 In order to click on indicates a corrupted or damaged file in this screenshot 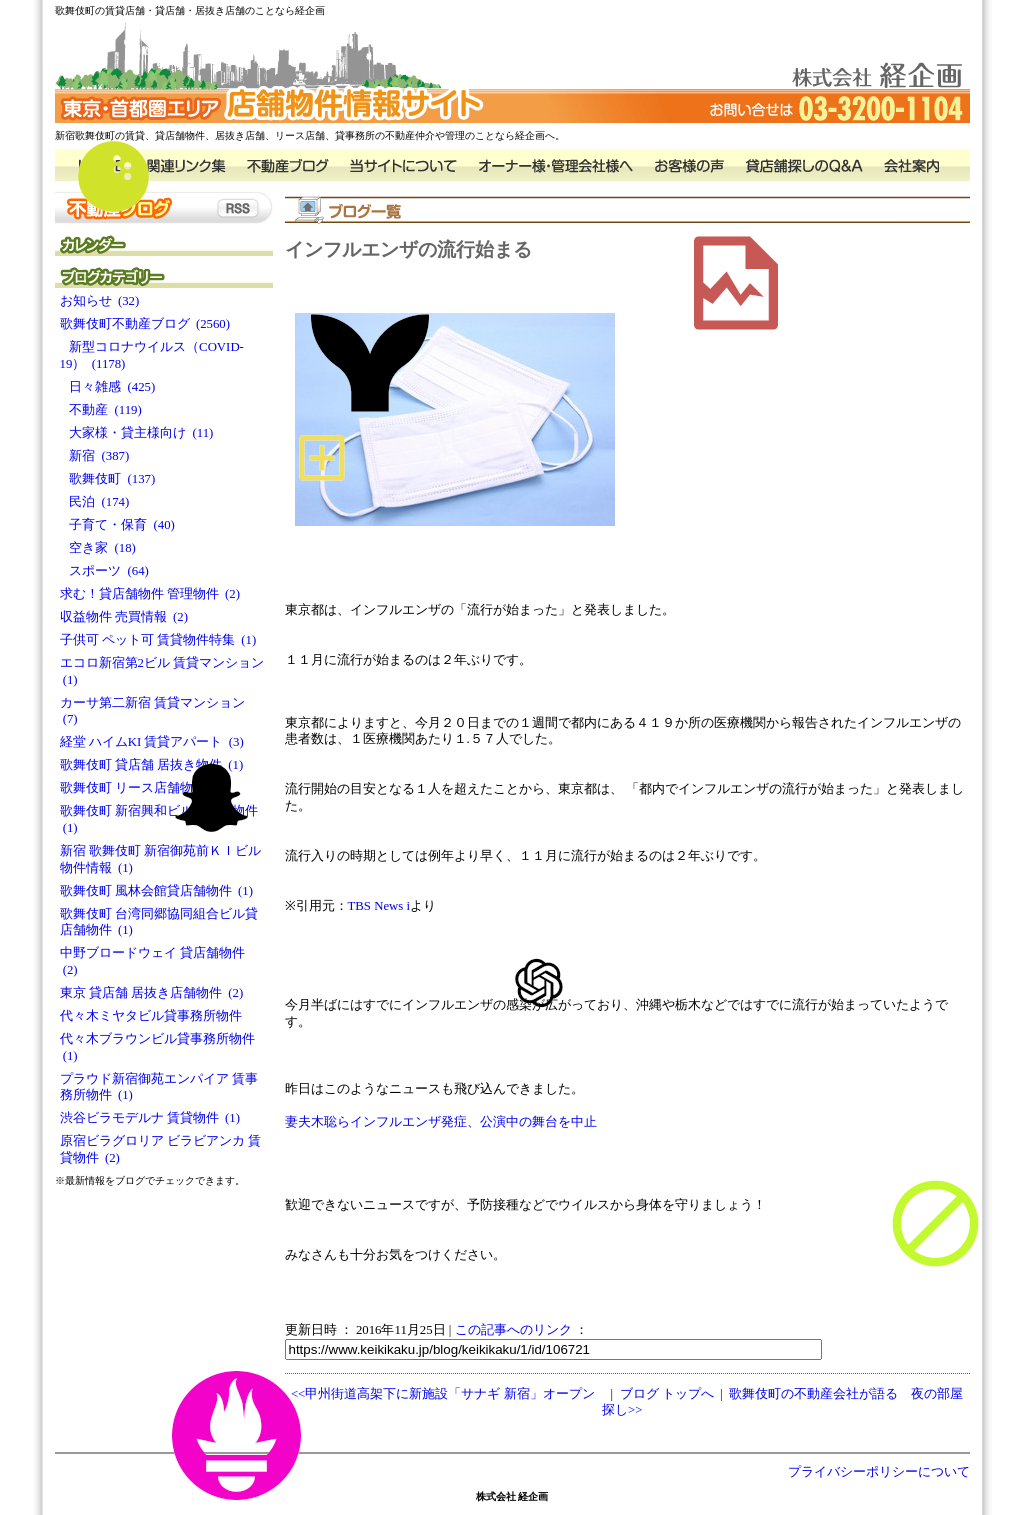, I will do `click(736, 283)`.